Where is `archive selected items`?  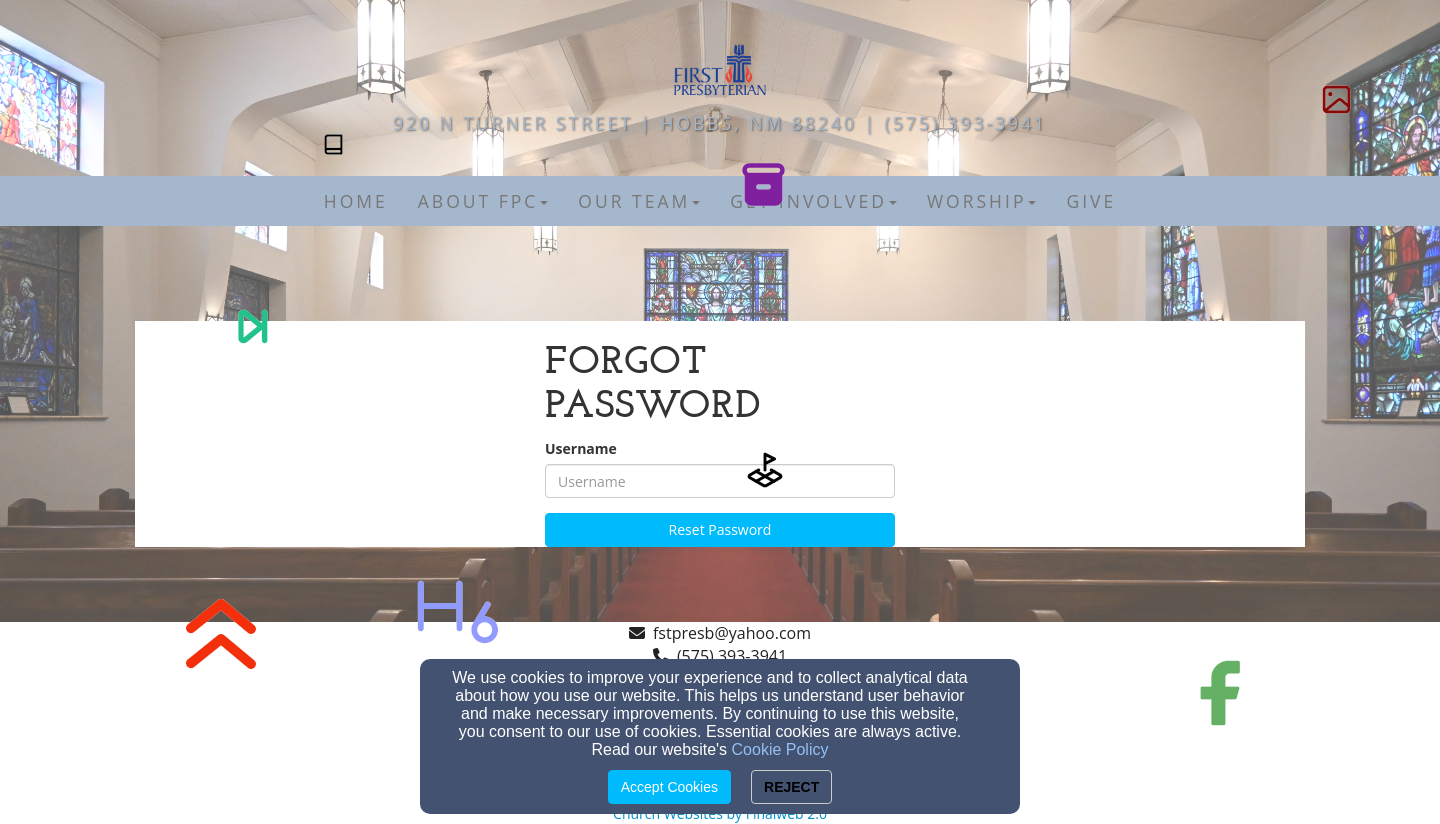 archive selected items is located at coordinates (763, 184).